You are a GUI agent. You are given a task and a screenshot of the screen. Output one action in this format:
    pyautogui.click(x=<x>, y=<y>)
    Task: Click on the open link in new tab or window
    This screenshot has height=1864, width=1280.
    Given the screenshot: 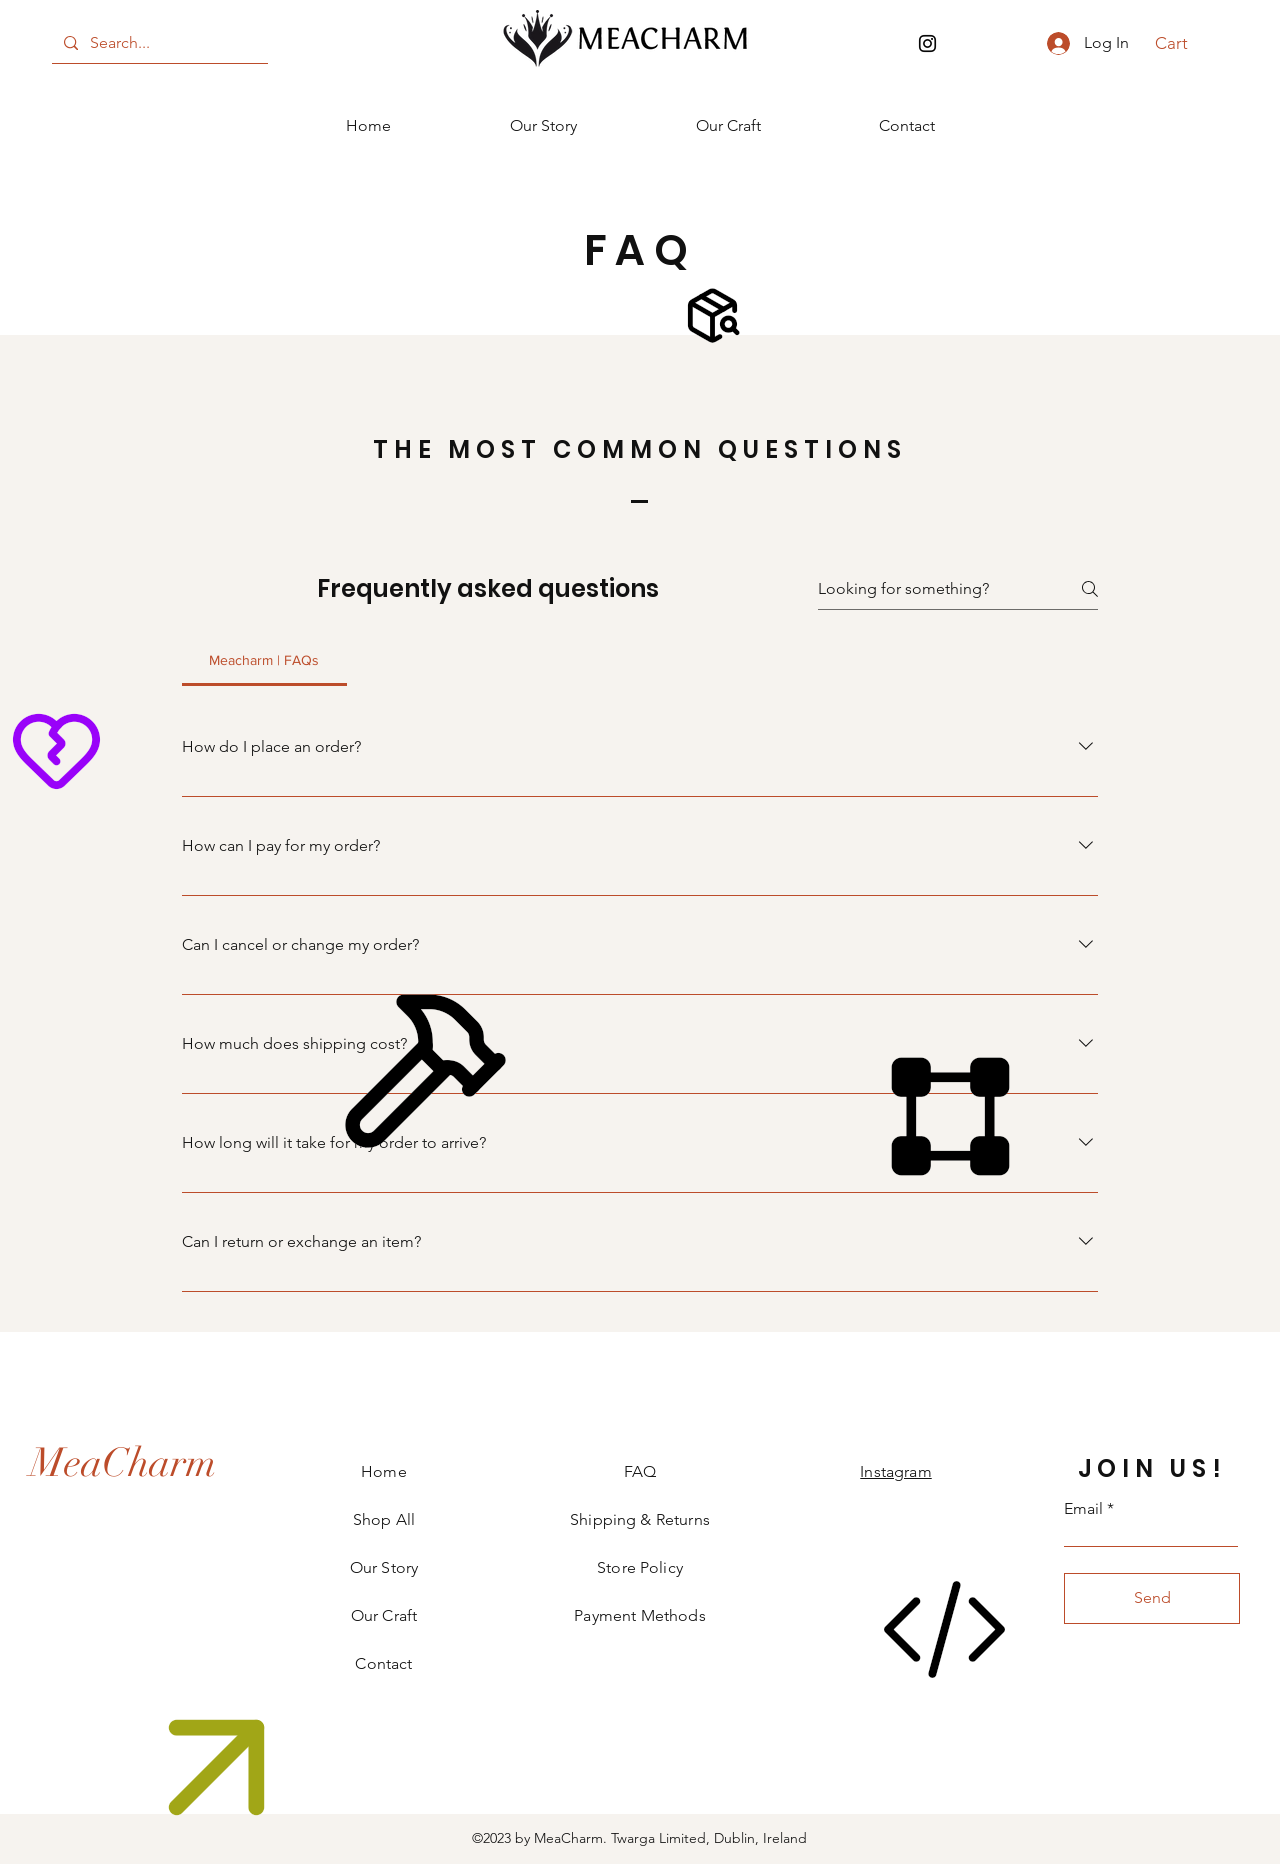 What is the action you would take?
    pyautogui.click(x=216, y=1767)
    